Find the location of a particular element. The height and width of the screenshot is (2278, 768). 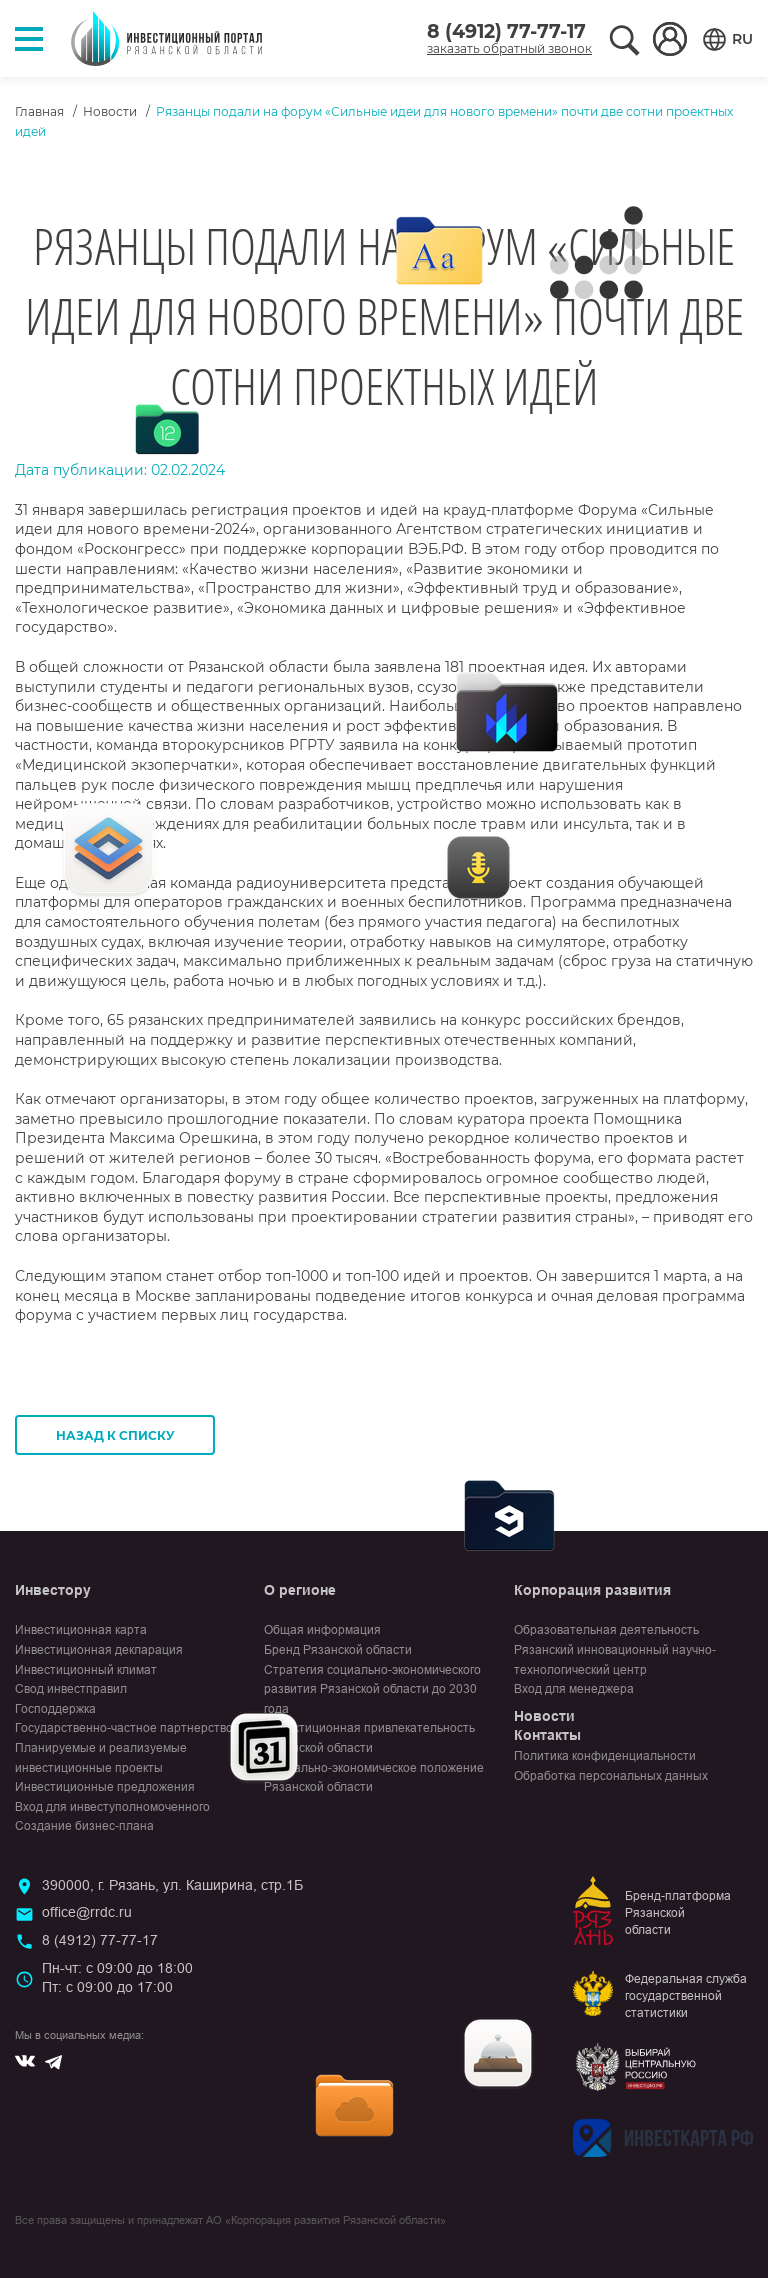

open amarok podcast app is located at coordinates (478, 867).